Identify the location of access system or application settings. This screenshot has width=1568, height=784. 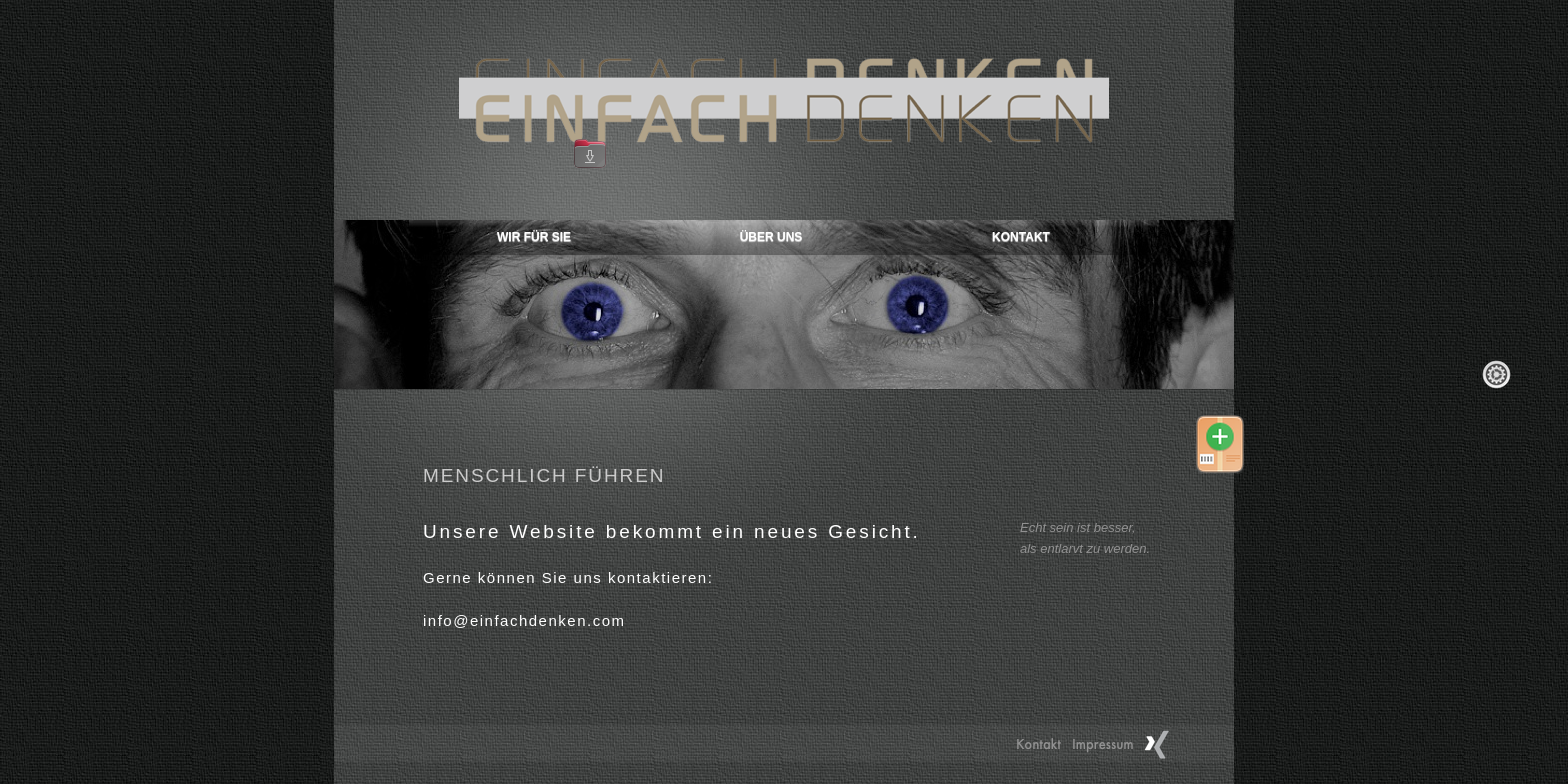
(1496, 374).